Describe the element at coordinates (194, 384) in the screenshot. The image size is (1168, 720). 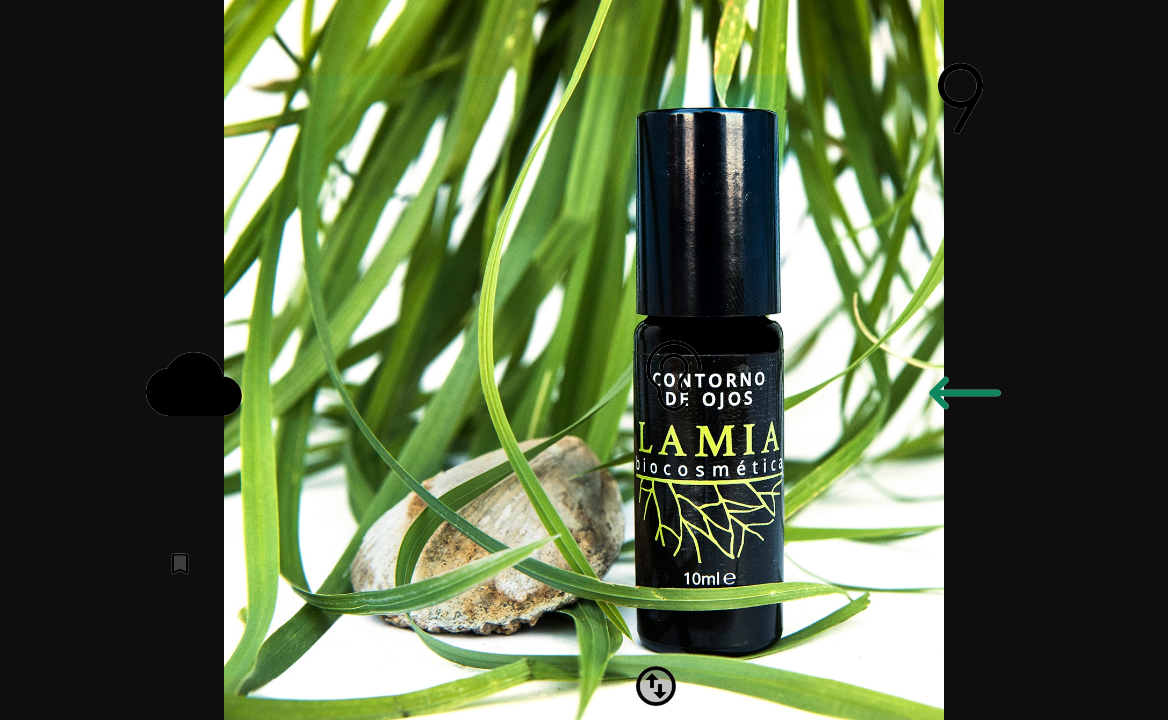
I see `access cloud storage` at that location.